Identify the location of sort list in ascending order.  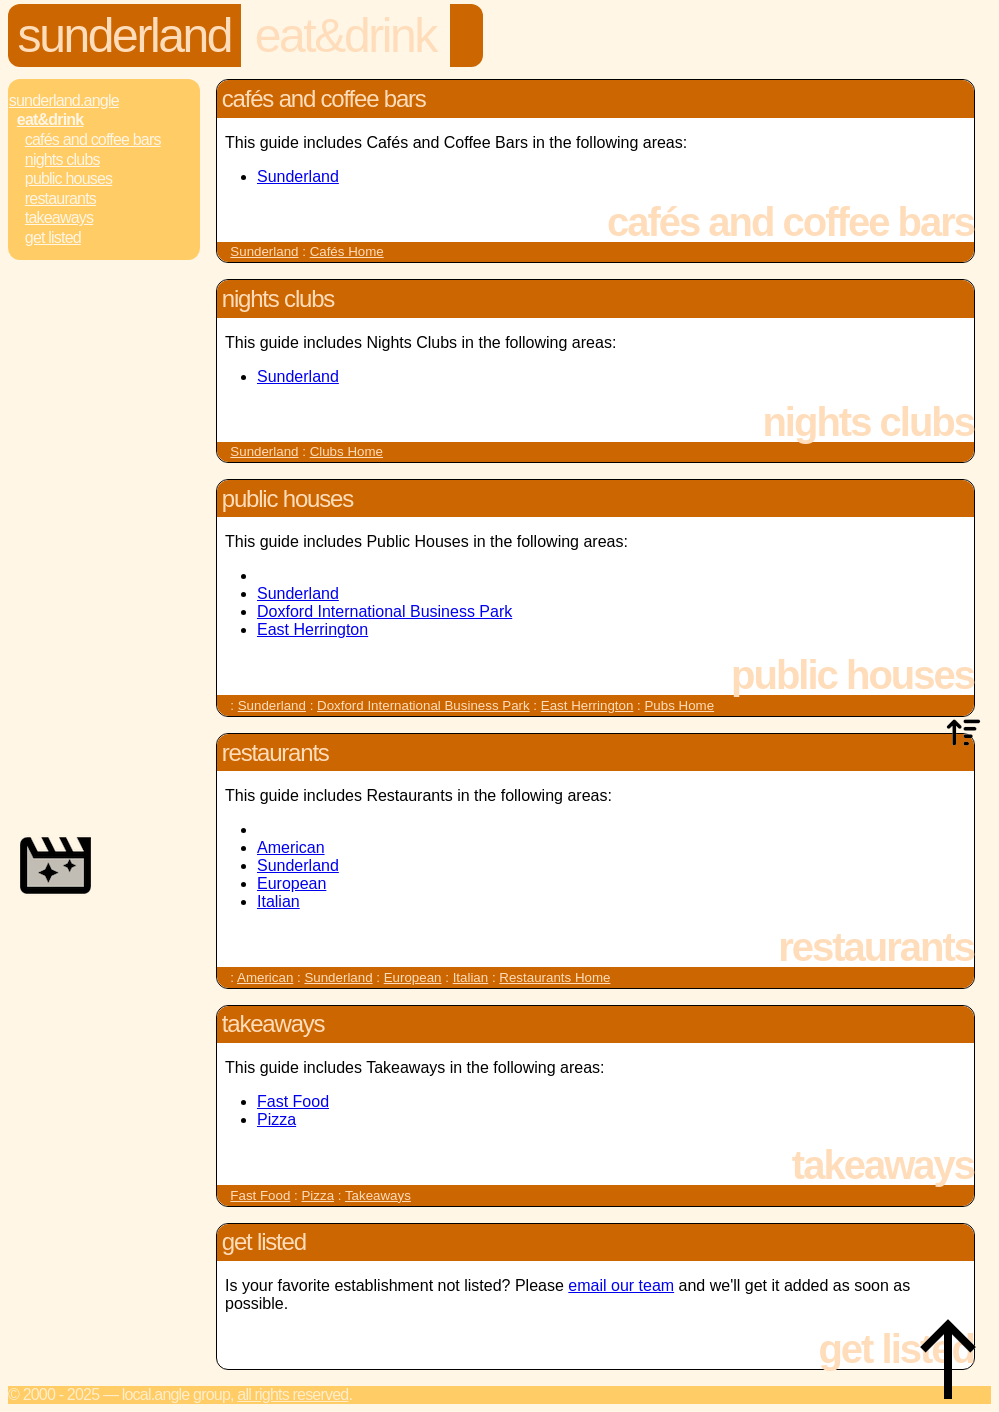
(963, 732).